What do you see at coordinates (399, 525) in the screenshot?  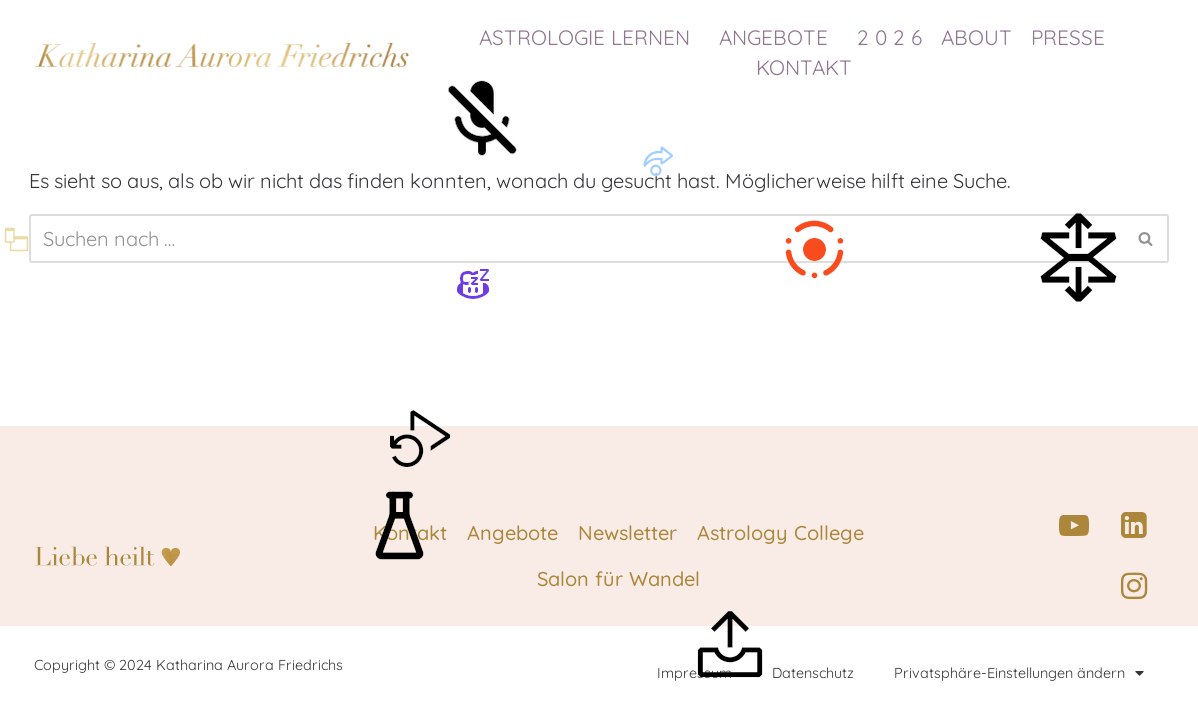 I see `access science or laboratory features` at bounding box center [399, 525].